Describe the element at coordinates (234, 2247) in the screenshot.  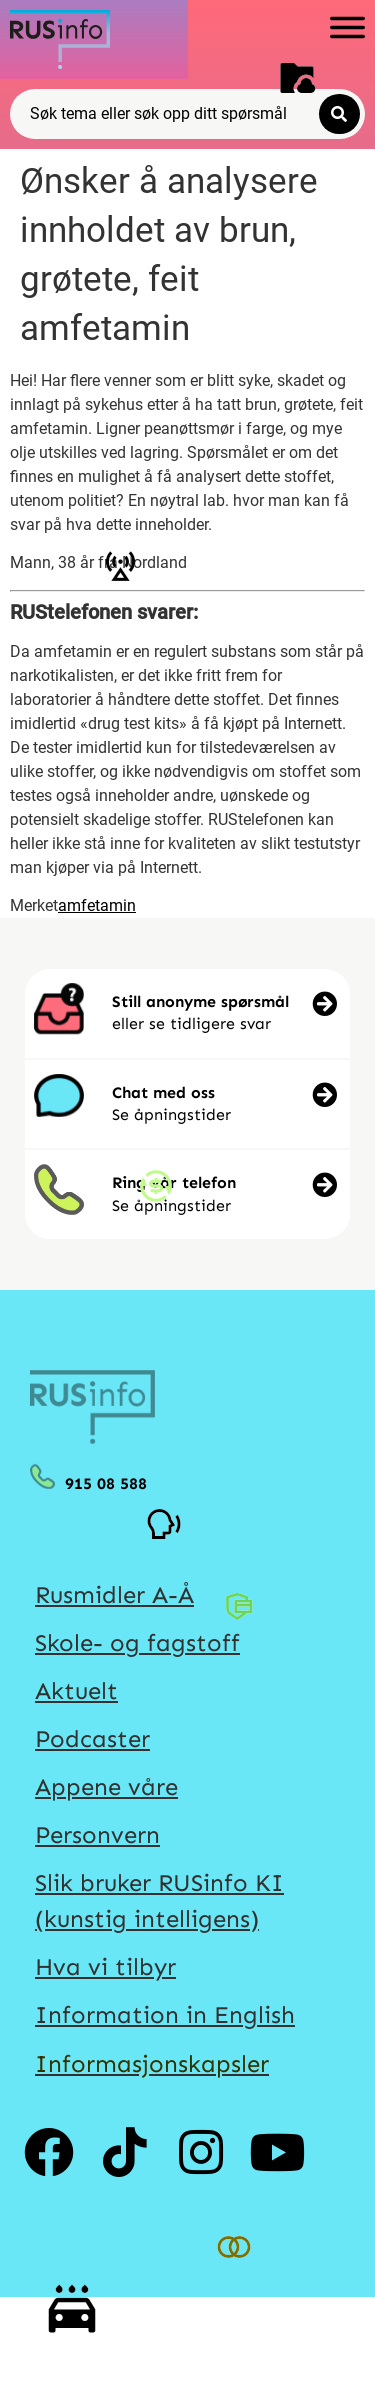
I see `pay with mastercard` at that location.